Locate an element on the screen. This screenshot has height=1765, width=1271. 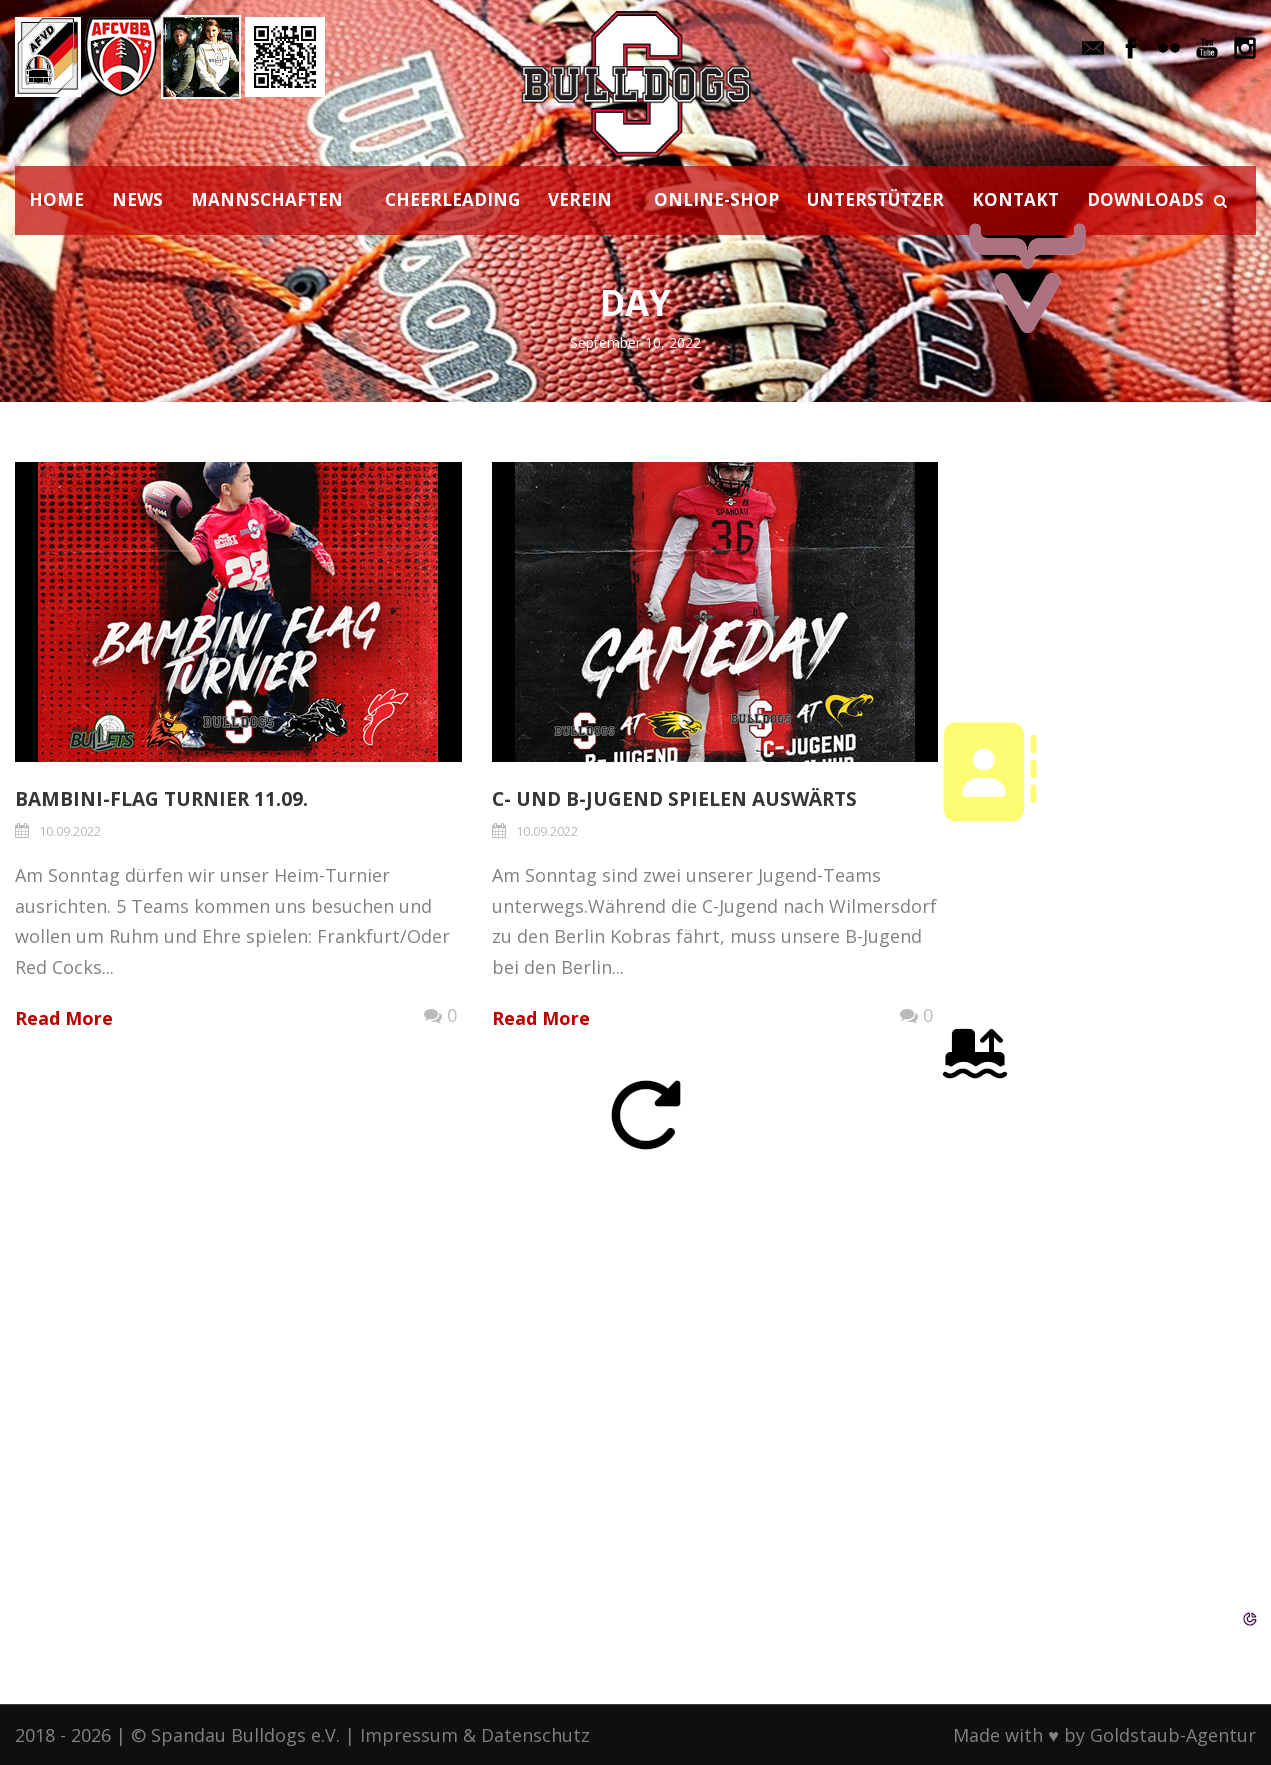
vaadin framework logo is located at coordinates (1027, 281).